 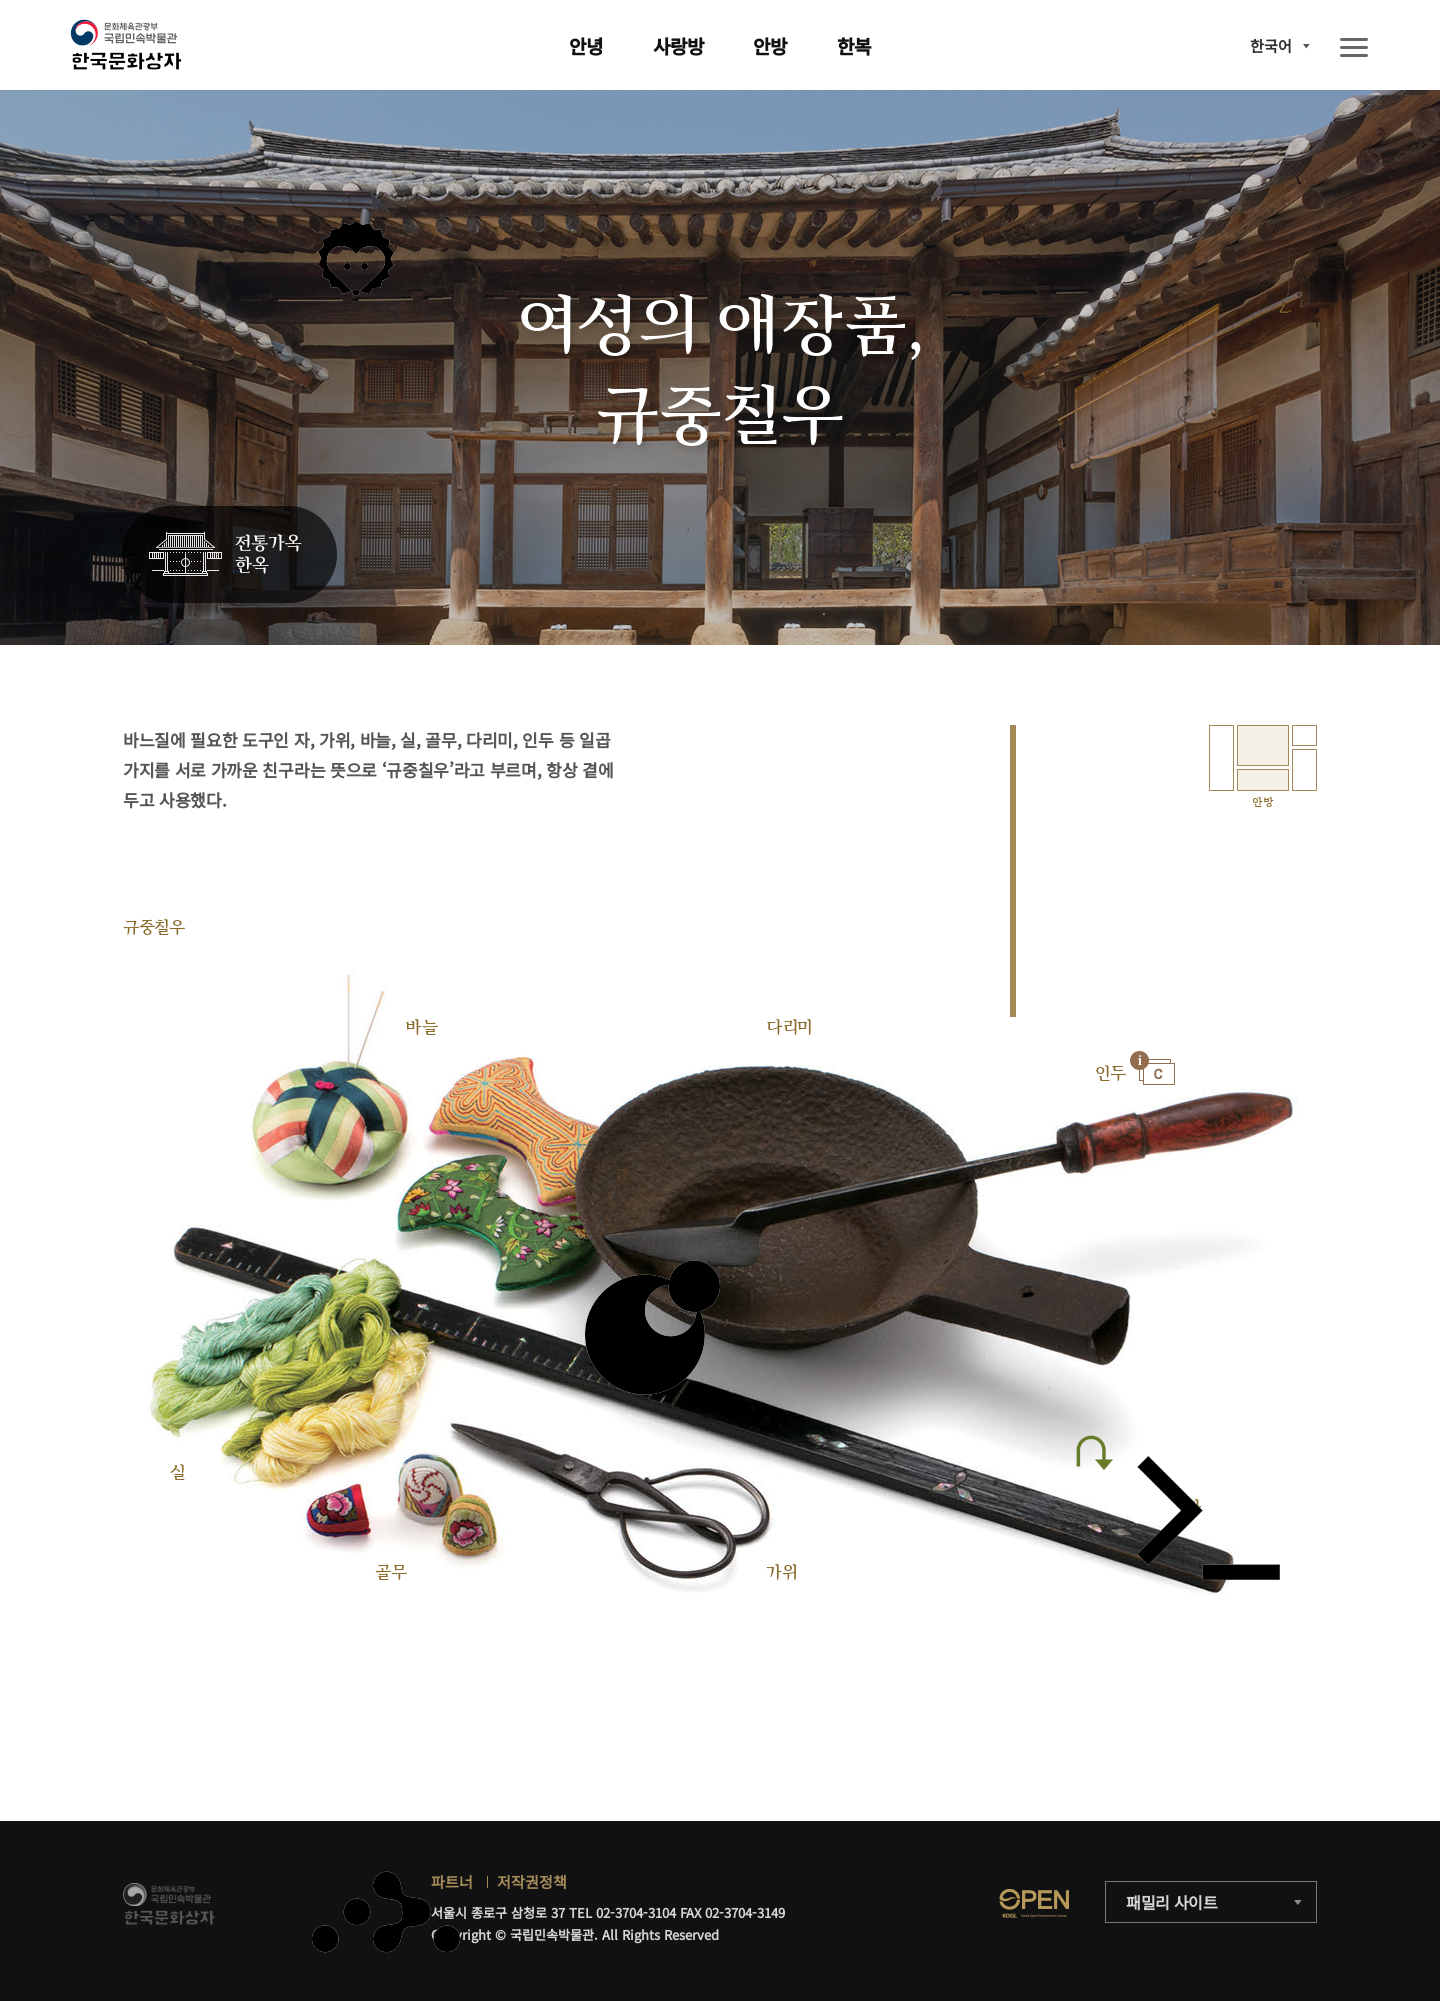 I want to click on go back to previous screen, so click(x=1093, y=1452).